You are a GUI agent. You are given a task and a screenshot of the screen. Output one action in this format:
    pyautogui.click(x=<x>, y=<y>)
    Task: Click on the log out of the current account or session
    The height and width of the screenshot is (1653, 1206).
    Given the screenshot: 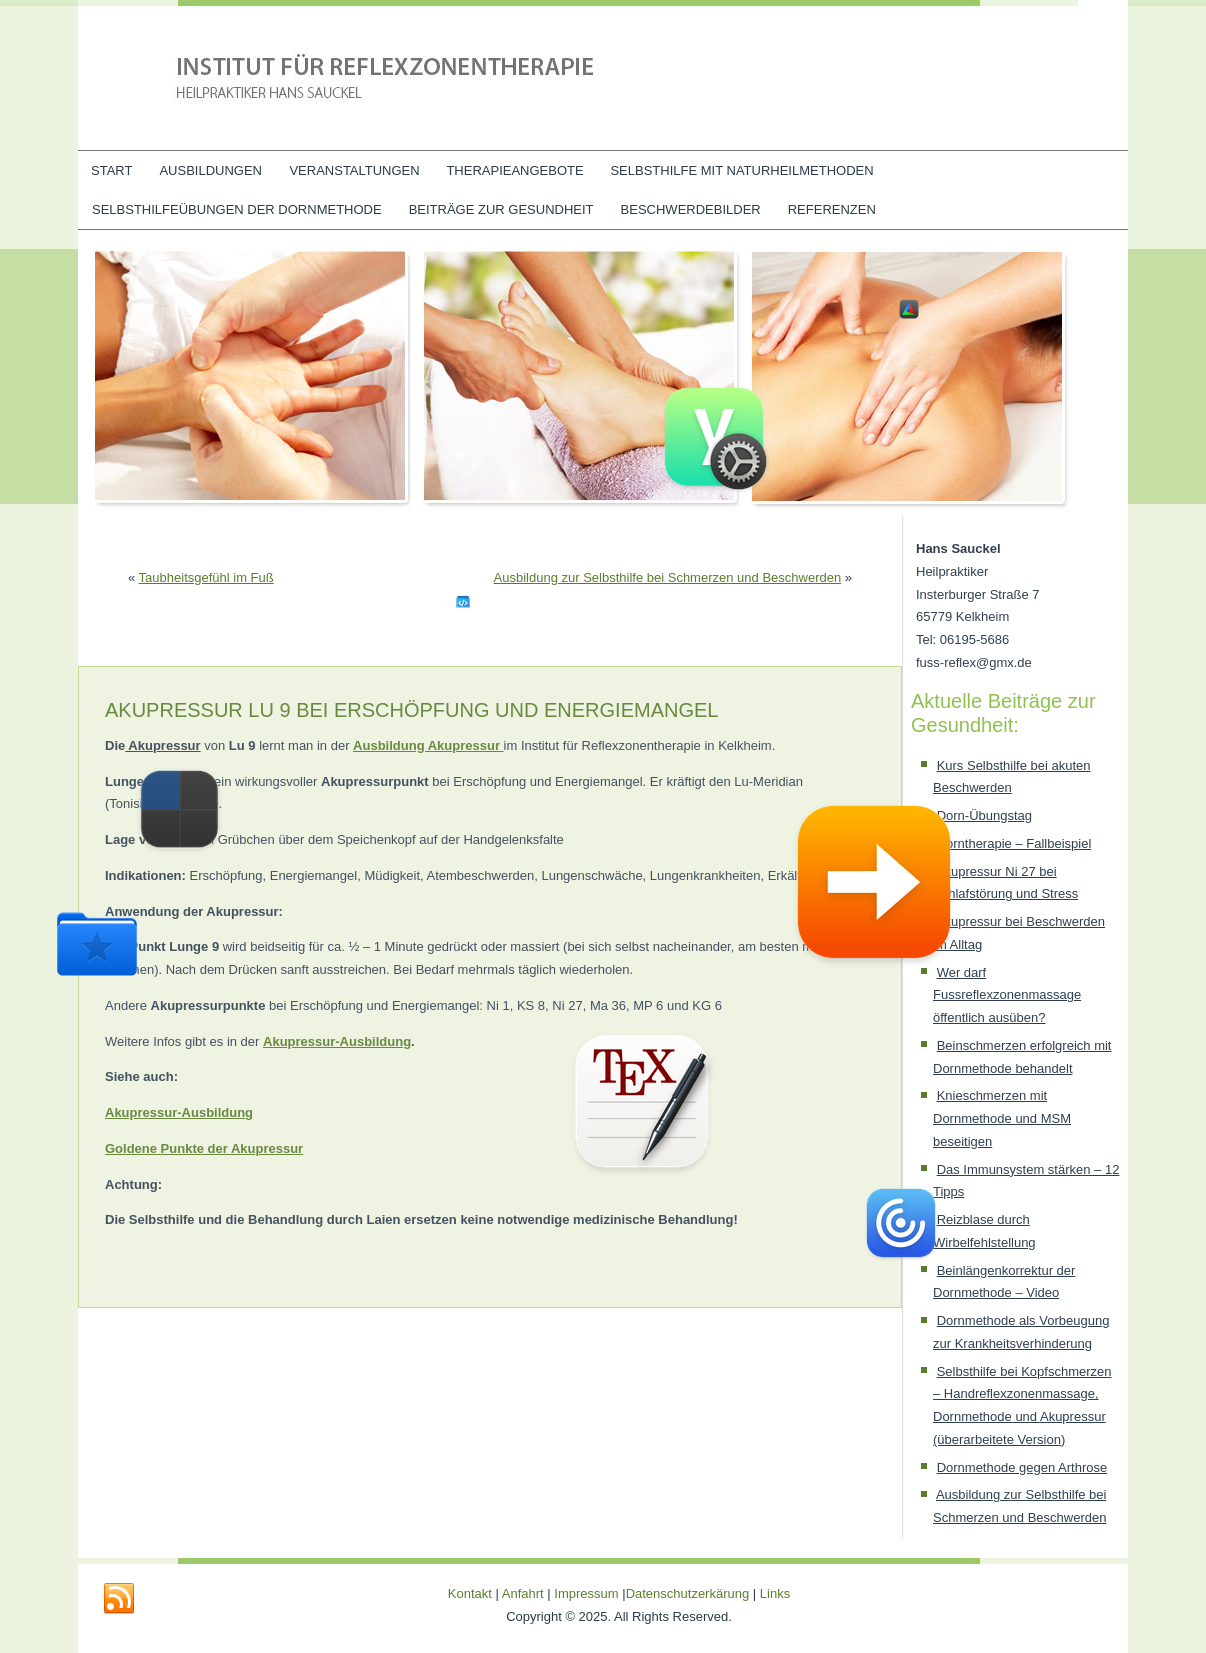 What is the action you would take?
    pyautogui.click(x=874, y=882)
    